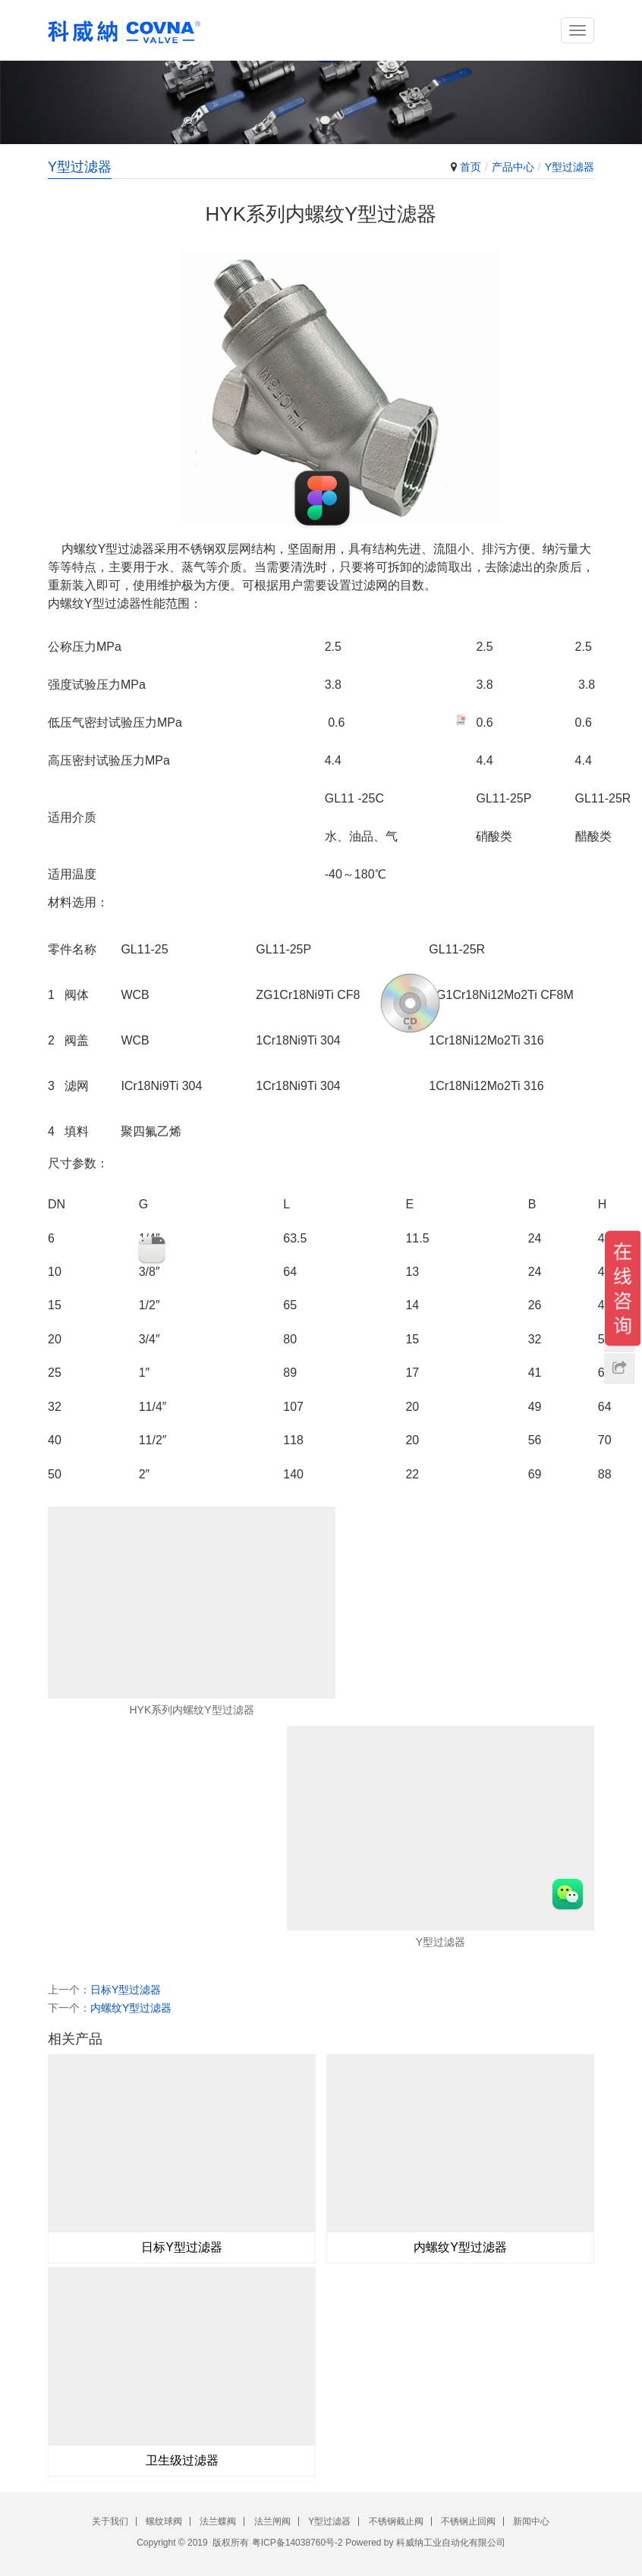  What do you see at coordinates (568, 1894) in the screenshot?
I see `open WeChat messaging app` at bounding box center [568, 1894].